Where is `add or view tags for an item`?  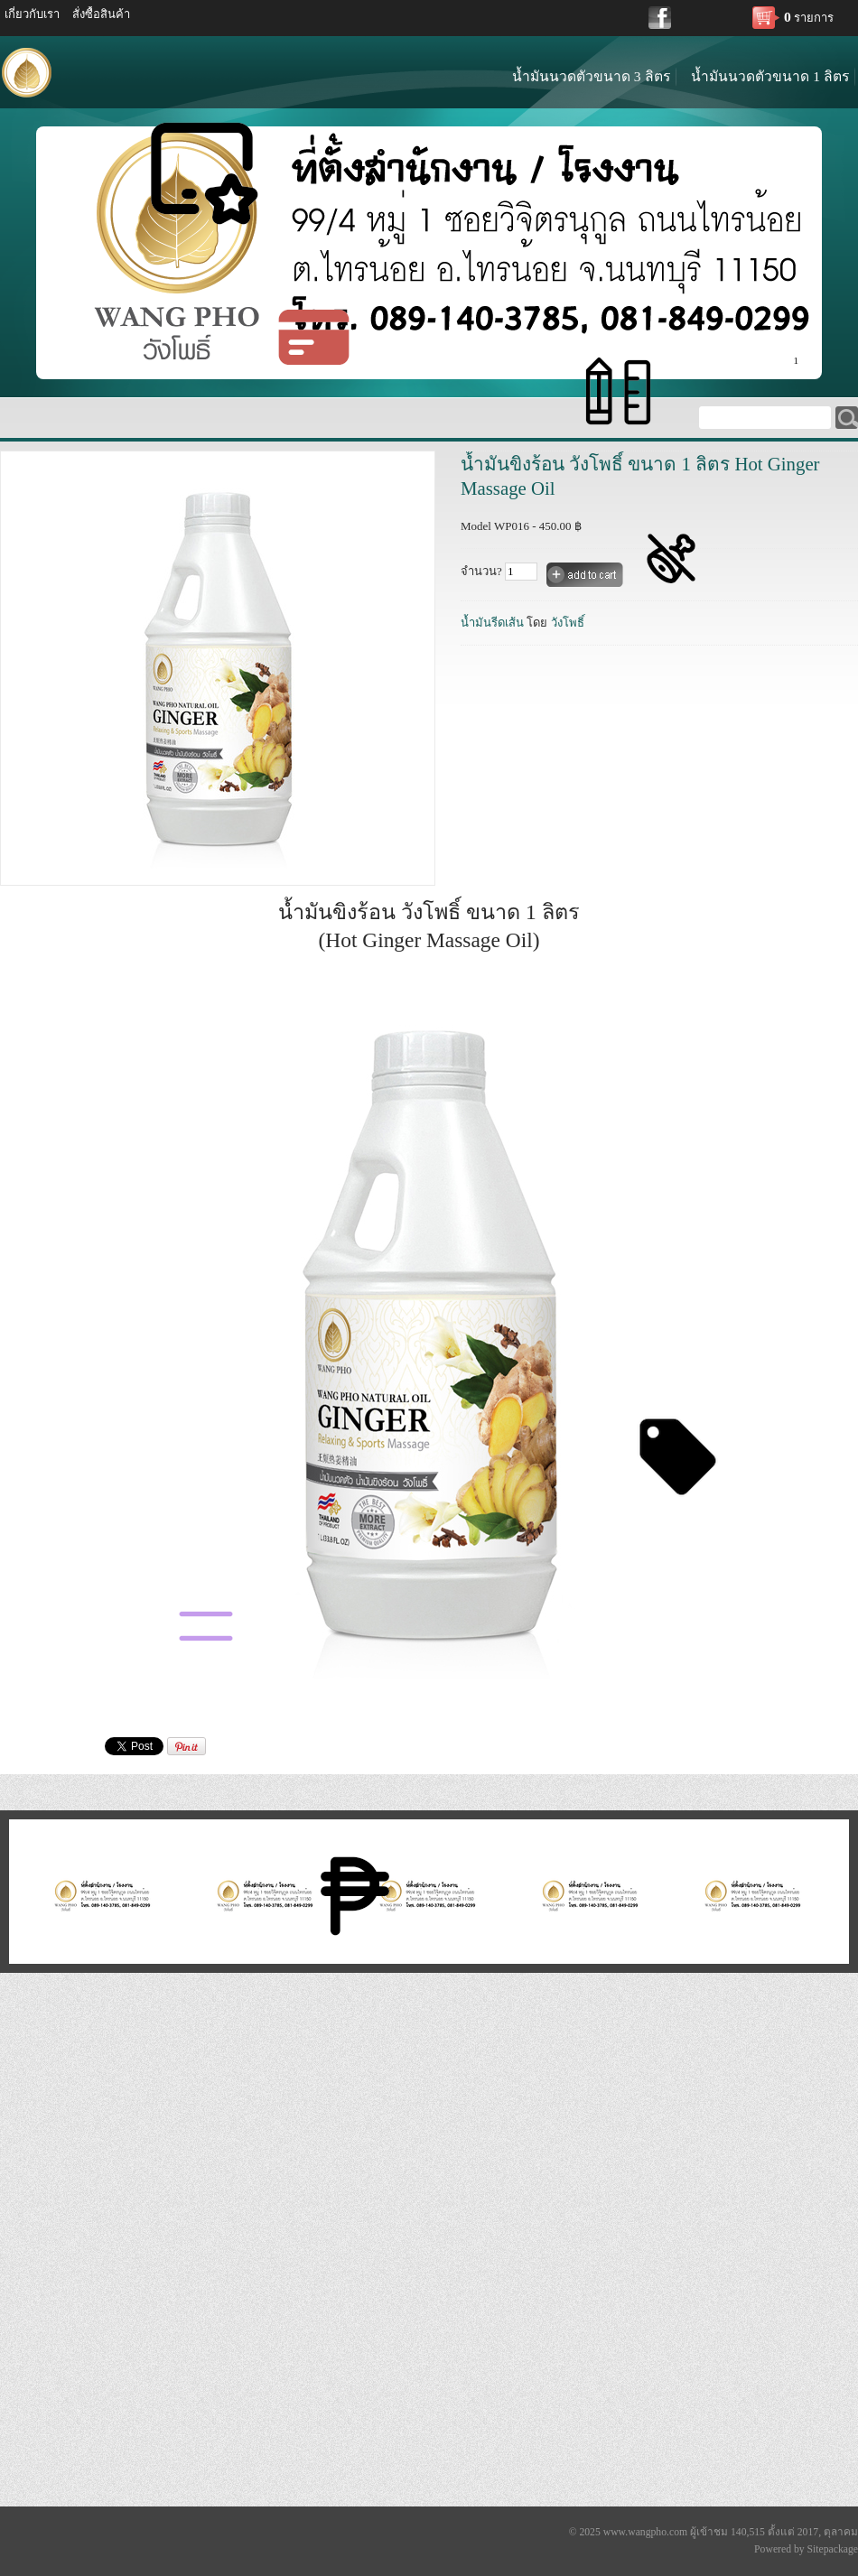
add or view tags for an item is located at coordinates (677, 1456).